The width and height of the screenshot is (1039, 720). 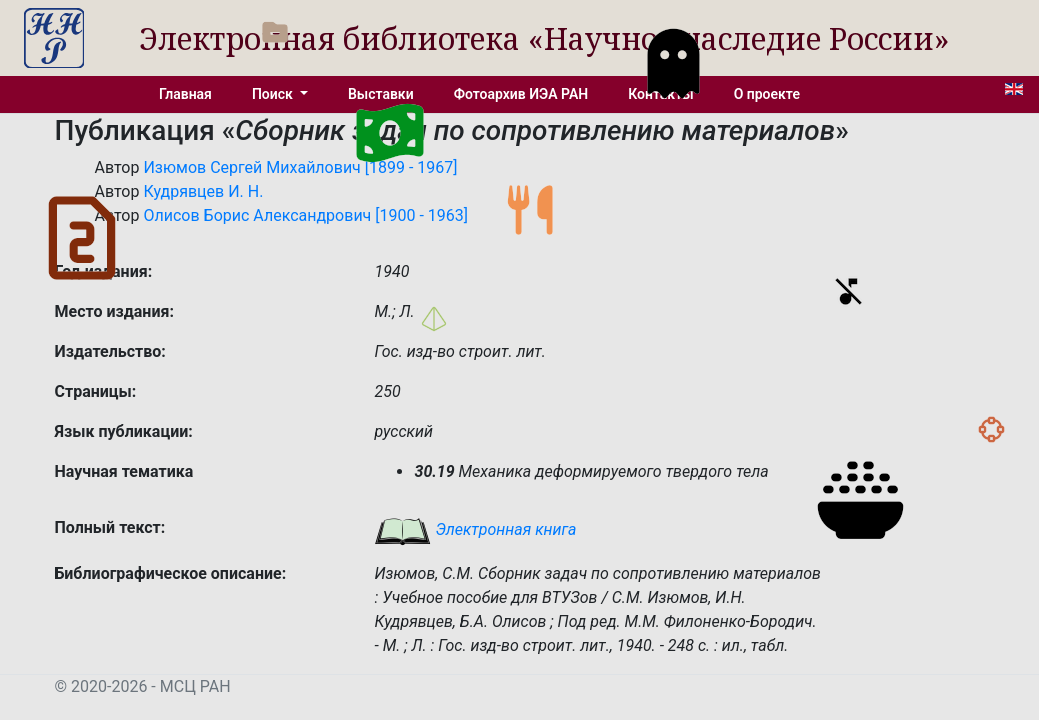 I want to click on remove a folder, so click(x=275, y=33).